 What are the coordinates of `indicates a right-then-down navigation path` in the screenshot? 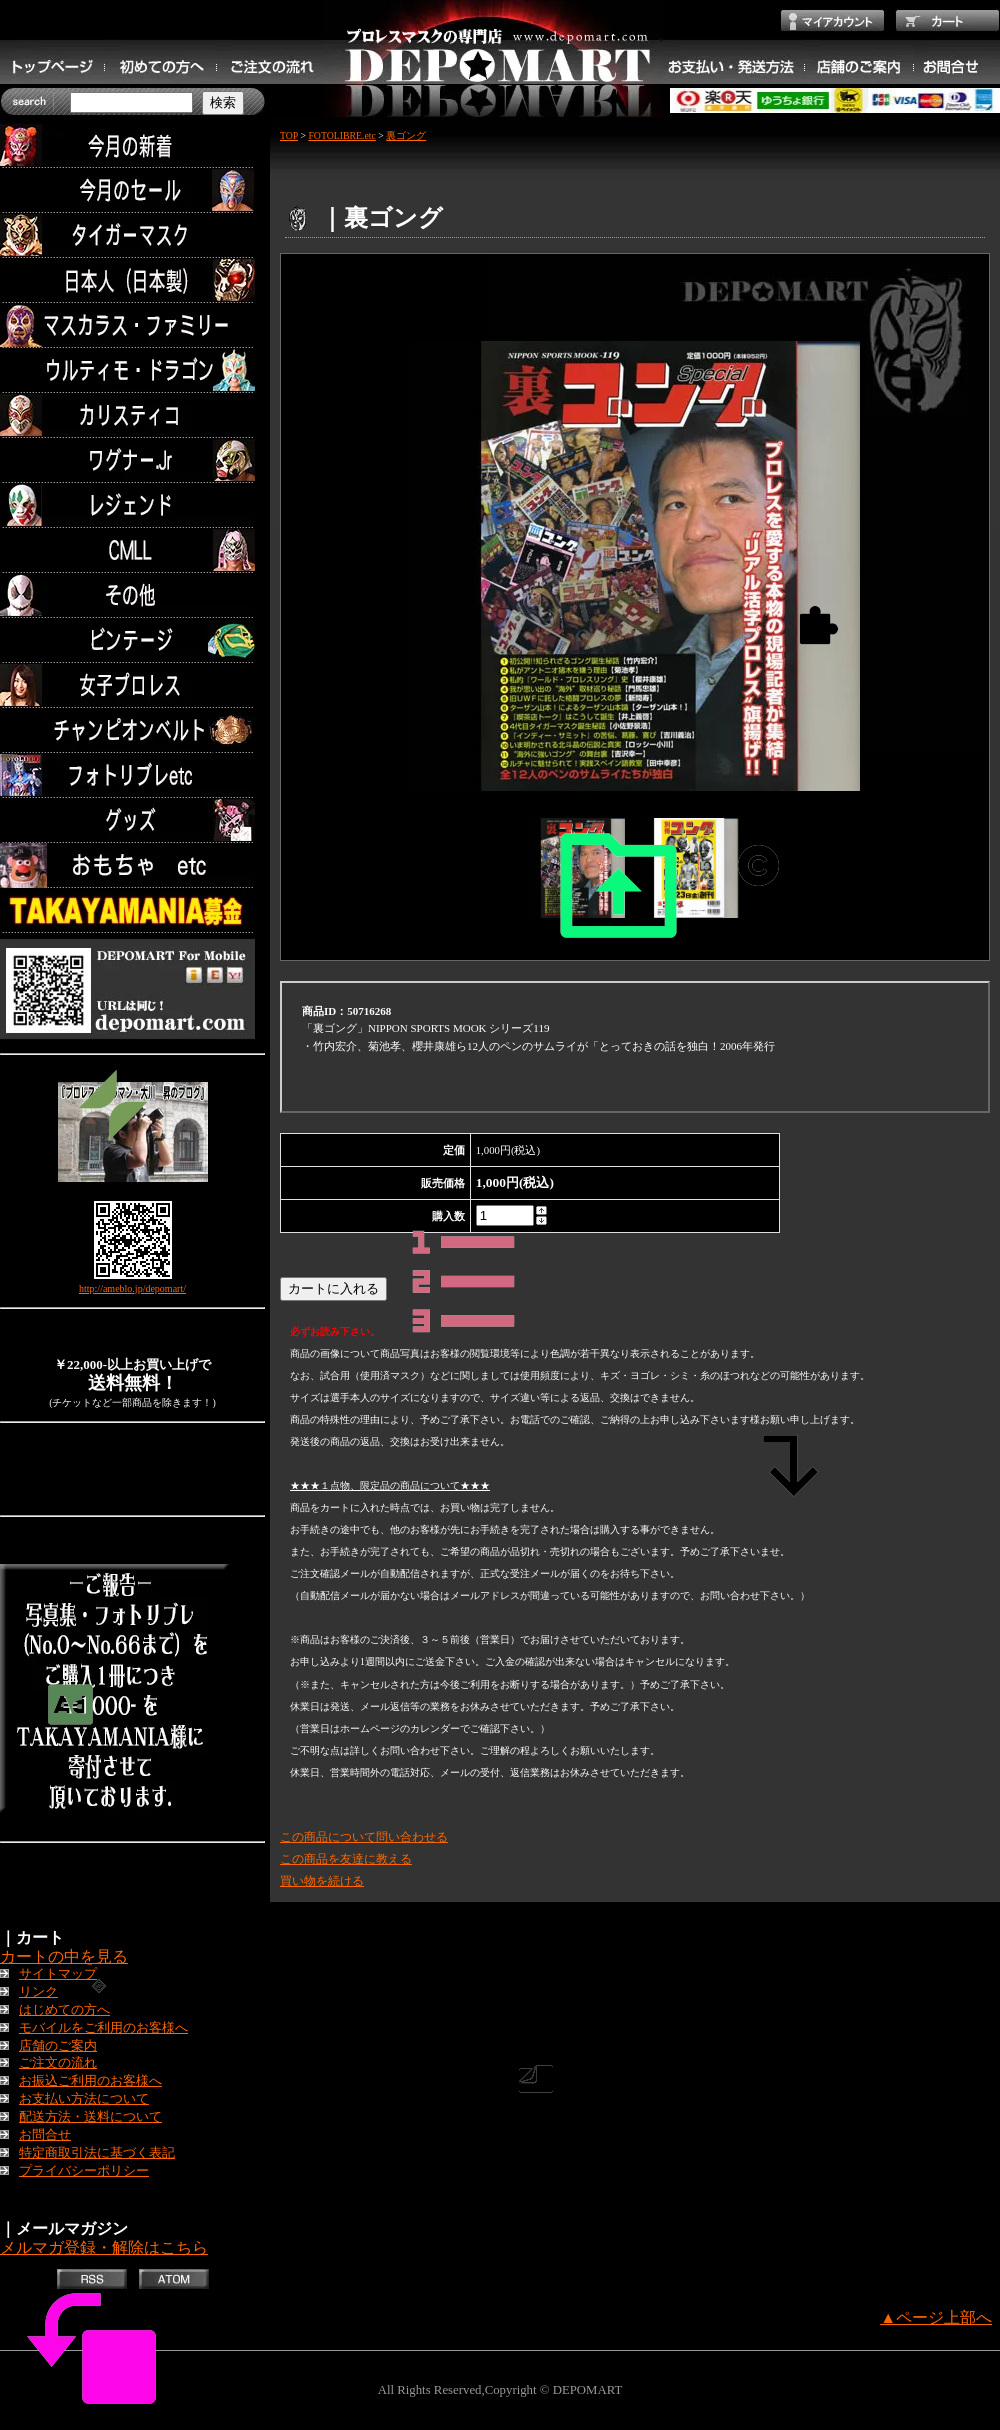 It's located at (790, 1462).